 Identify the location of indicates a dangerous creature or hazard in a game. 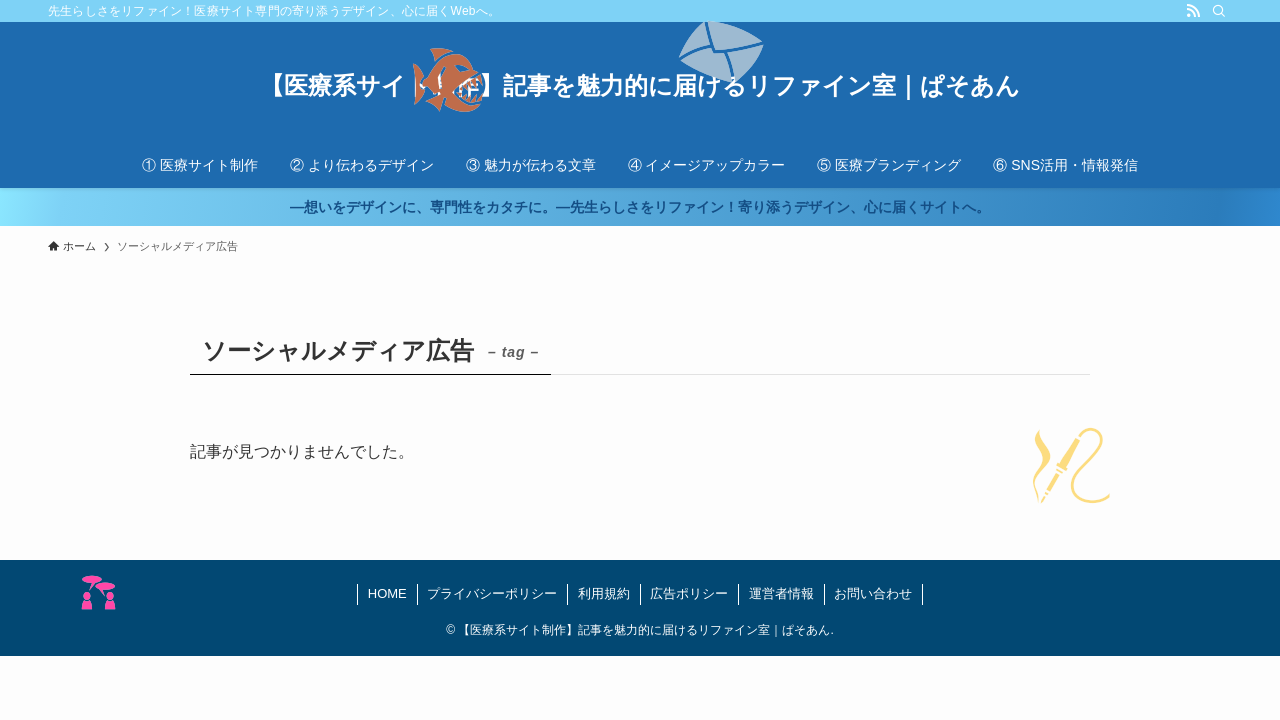
(448, 80).